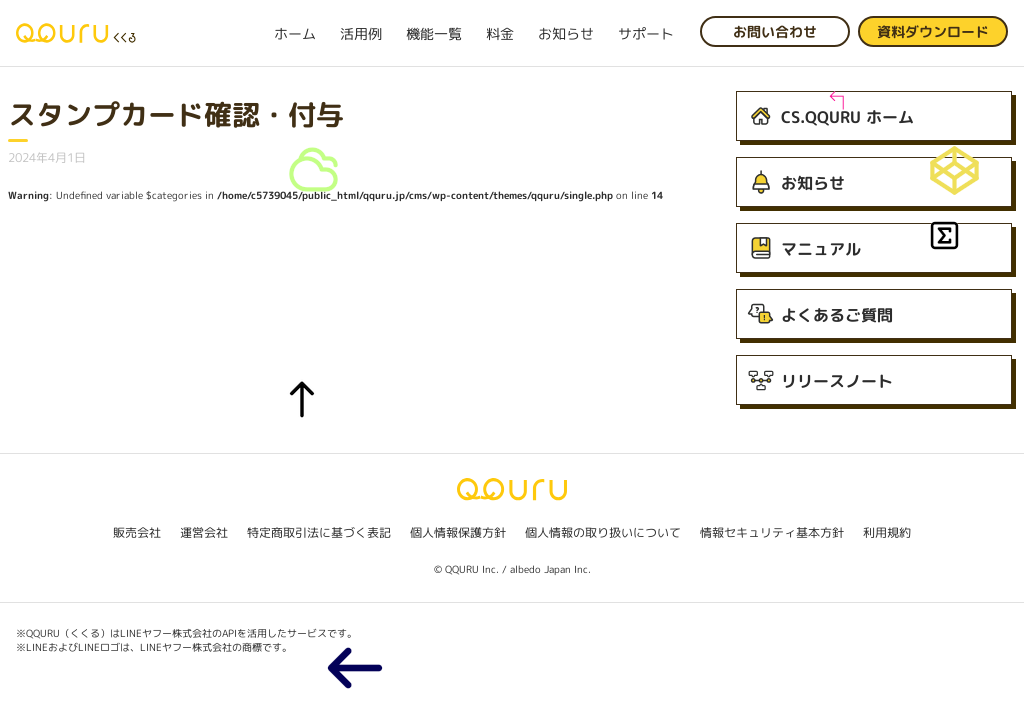 Image resolution: width=1024 pixels, height=720 pixels. I want to click on indicates north direction on a map or compass, so click(302, 399).